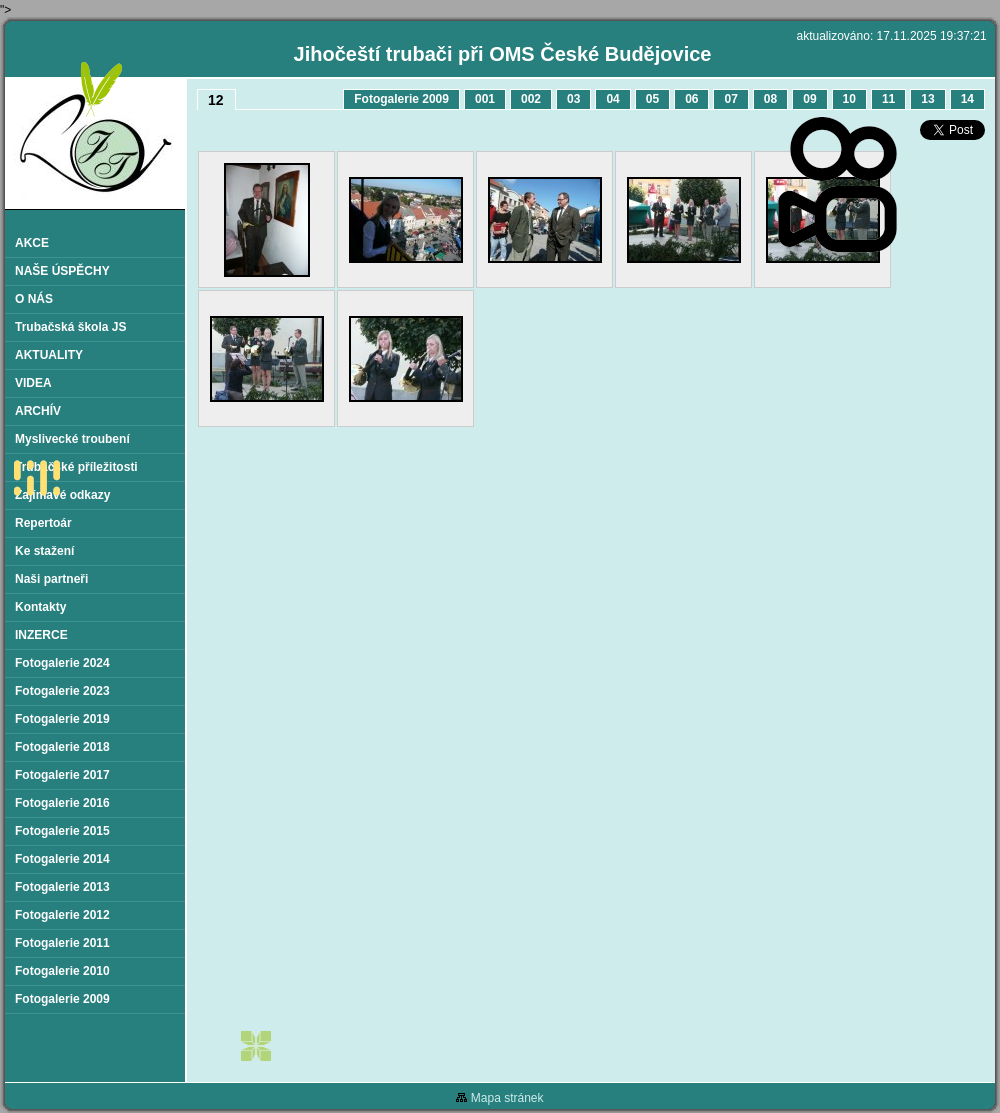 Image resolution: width=1000 pixels, height=1113 pixels. Describe the element at coordinates (837, 184) in the screenshot. I see `open the Kuaishou app` at that location.